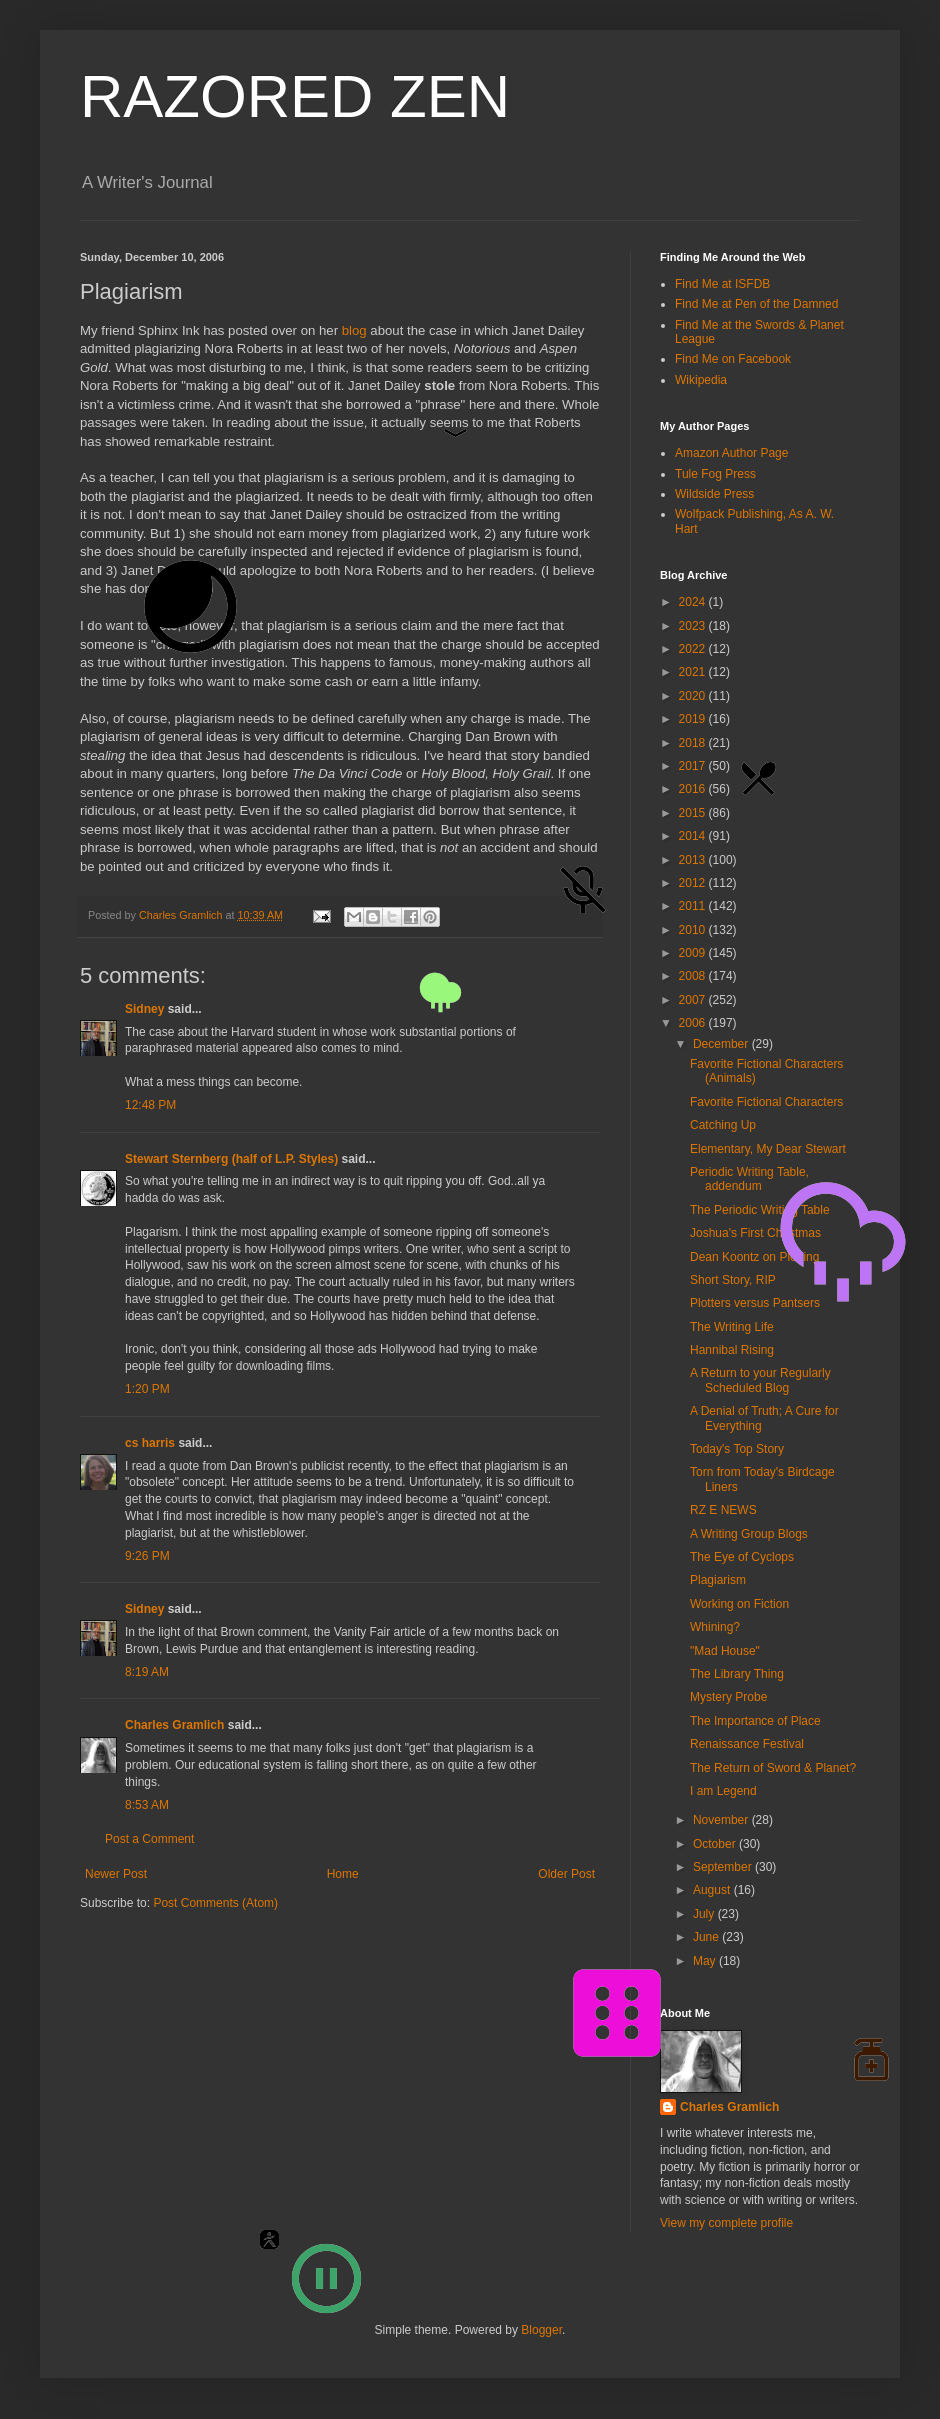  What do you see at coordinates (871, 2059) in the screenshot?
I see `access hand sanitizer station location` at bounding box center [871, 2059].